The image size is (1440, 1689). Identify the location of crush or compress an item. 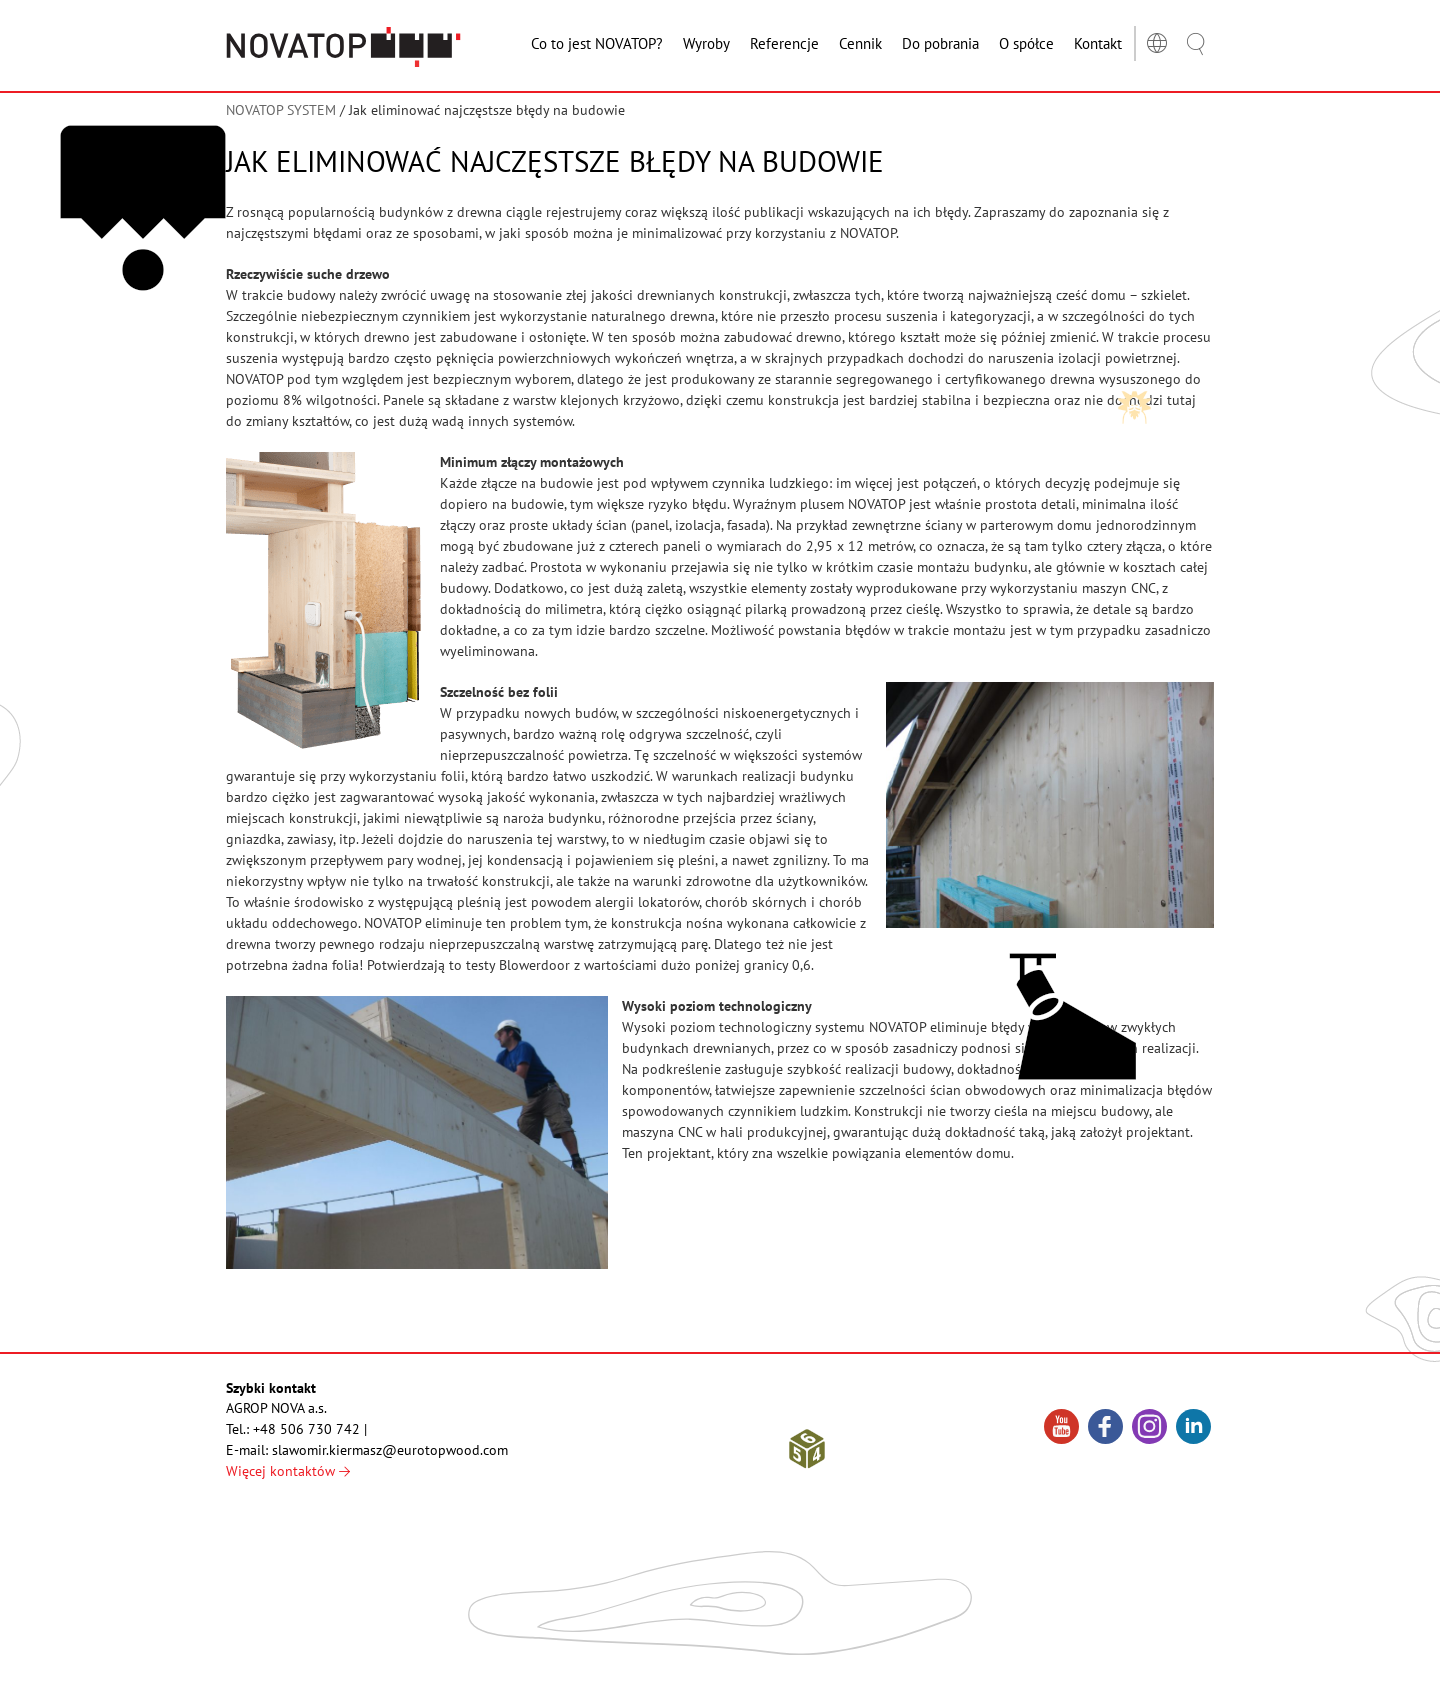
(143, 208).